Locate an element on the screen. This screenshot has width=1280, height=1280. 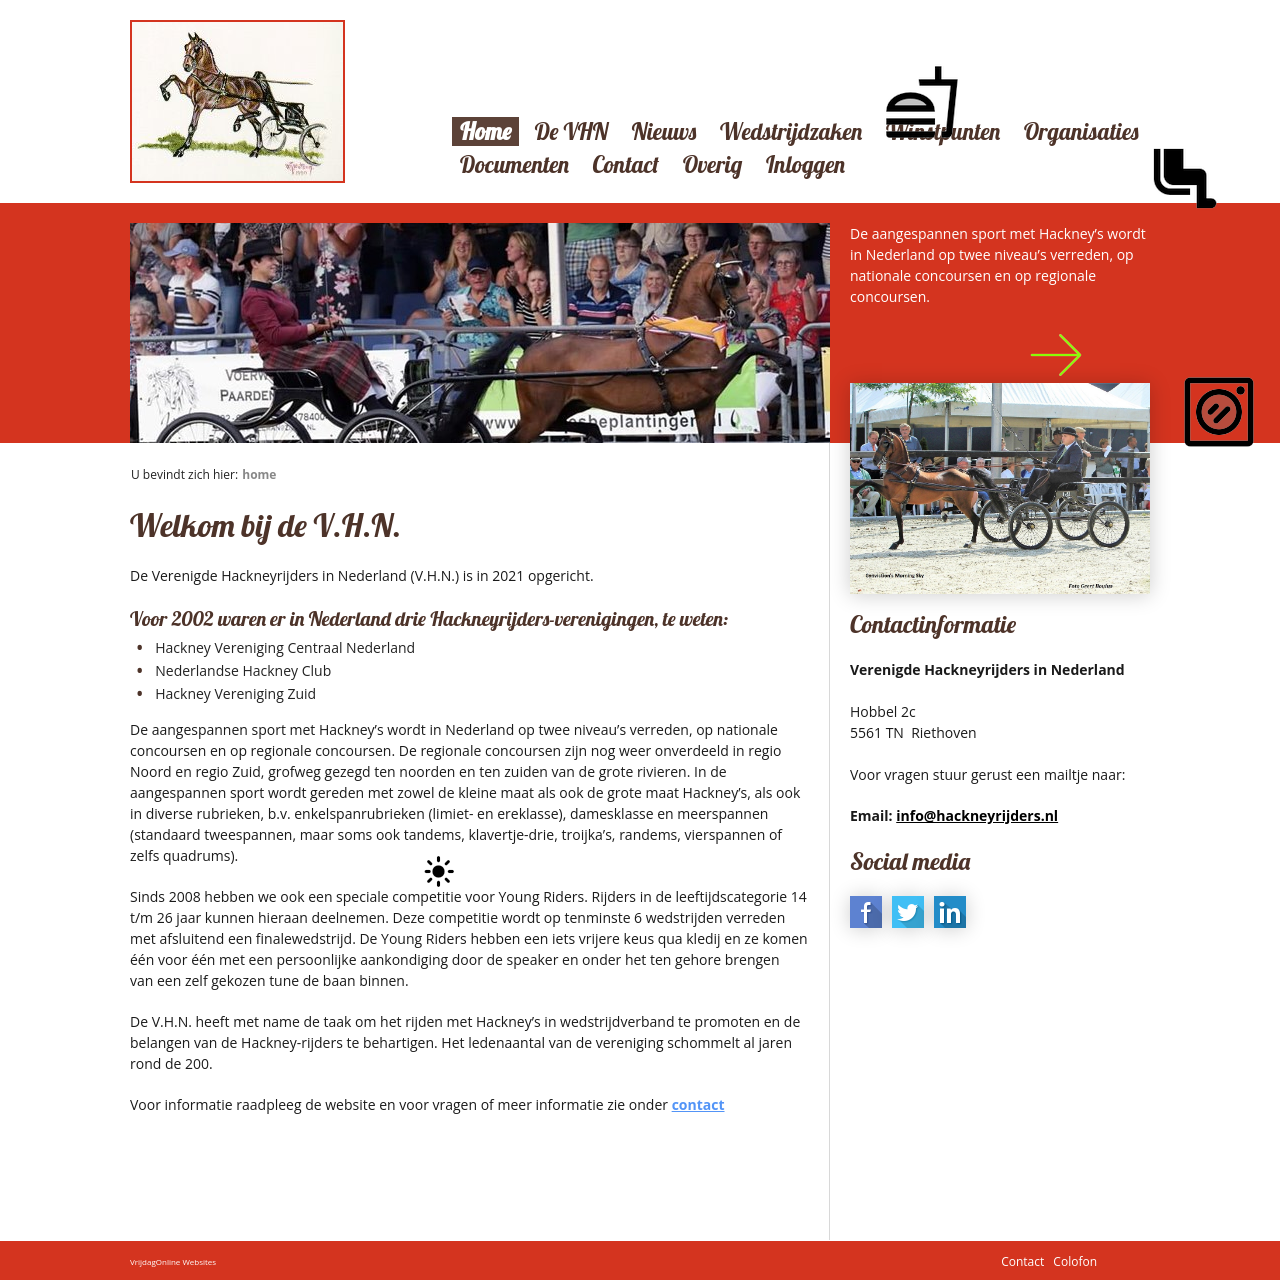
find nearby fast food restaurants is located at coordinates (922, 102).